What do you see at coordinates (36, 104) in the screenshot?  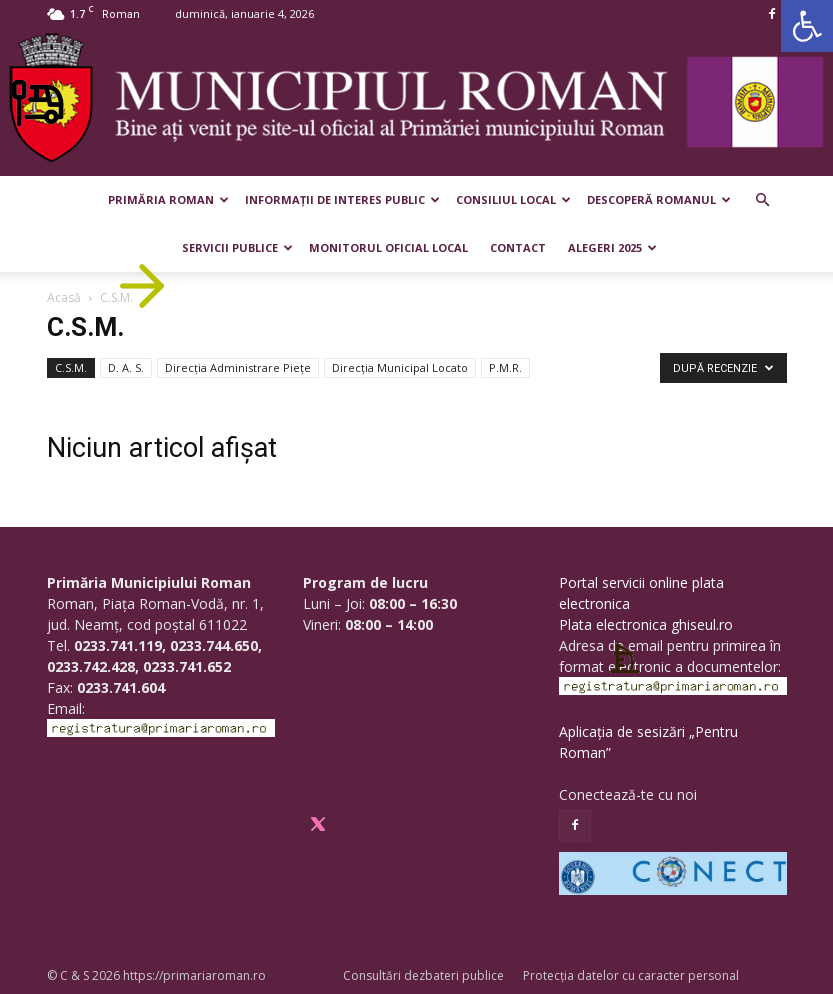 I see `find nearby bus stops` at bounding box center [36, 104].